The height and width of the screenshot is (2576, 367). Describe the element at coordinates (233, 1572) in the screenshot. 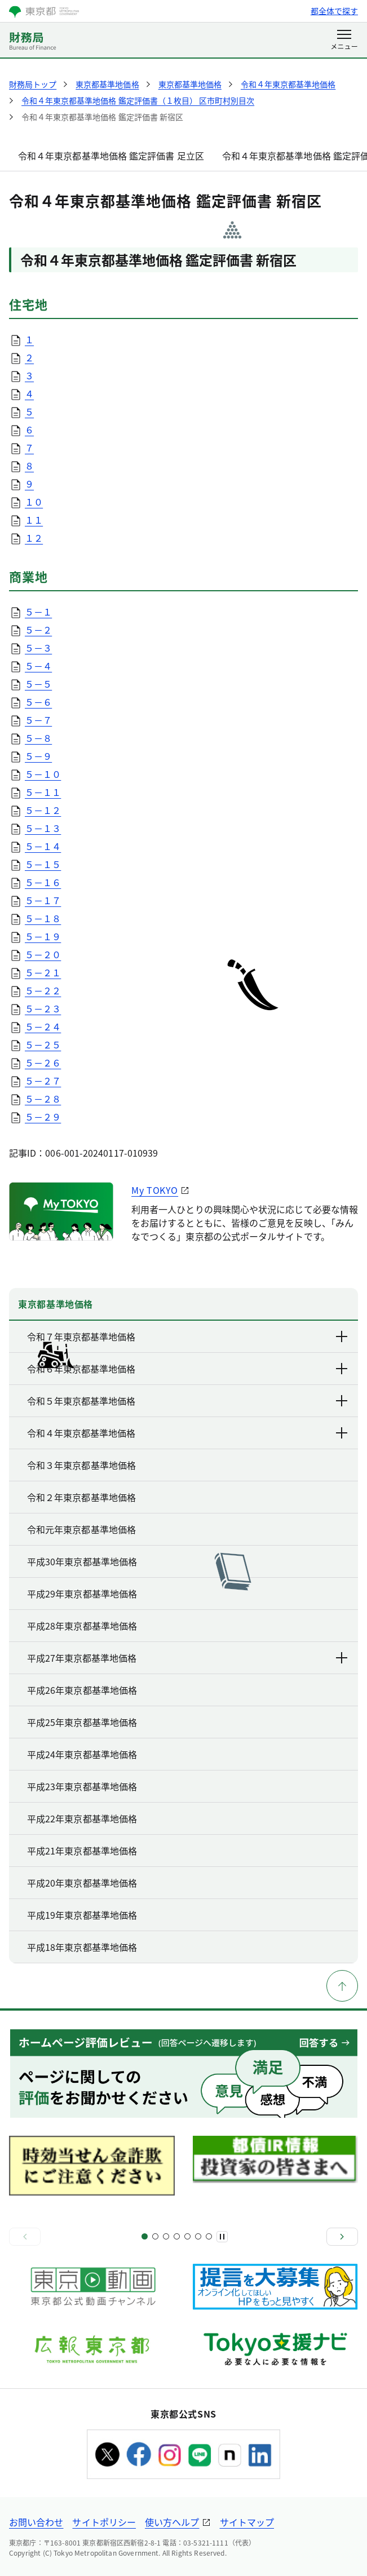

I see `access your library or reading list` at that location.